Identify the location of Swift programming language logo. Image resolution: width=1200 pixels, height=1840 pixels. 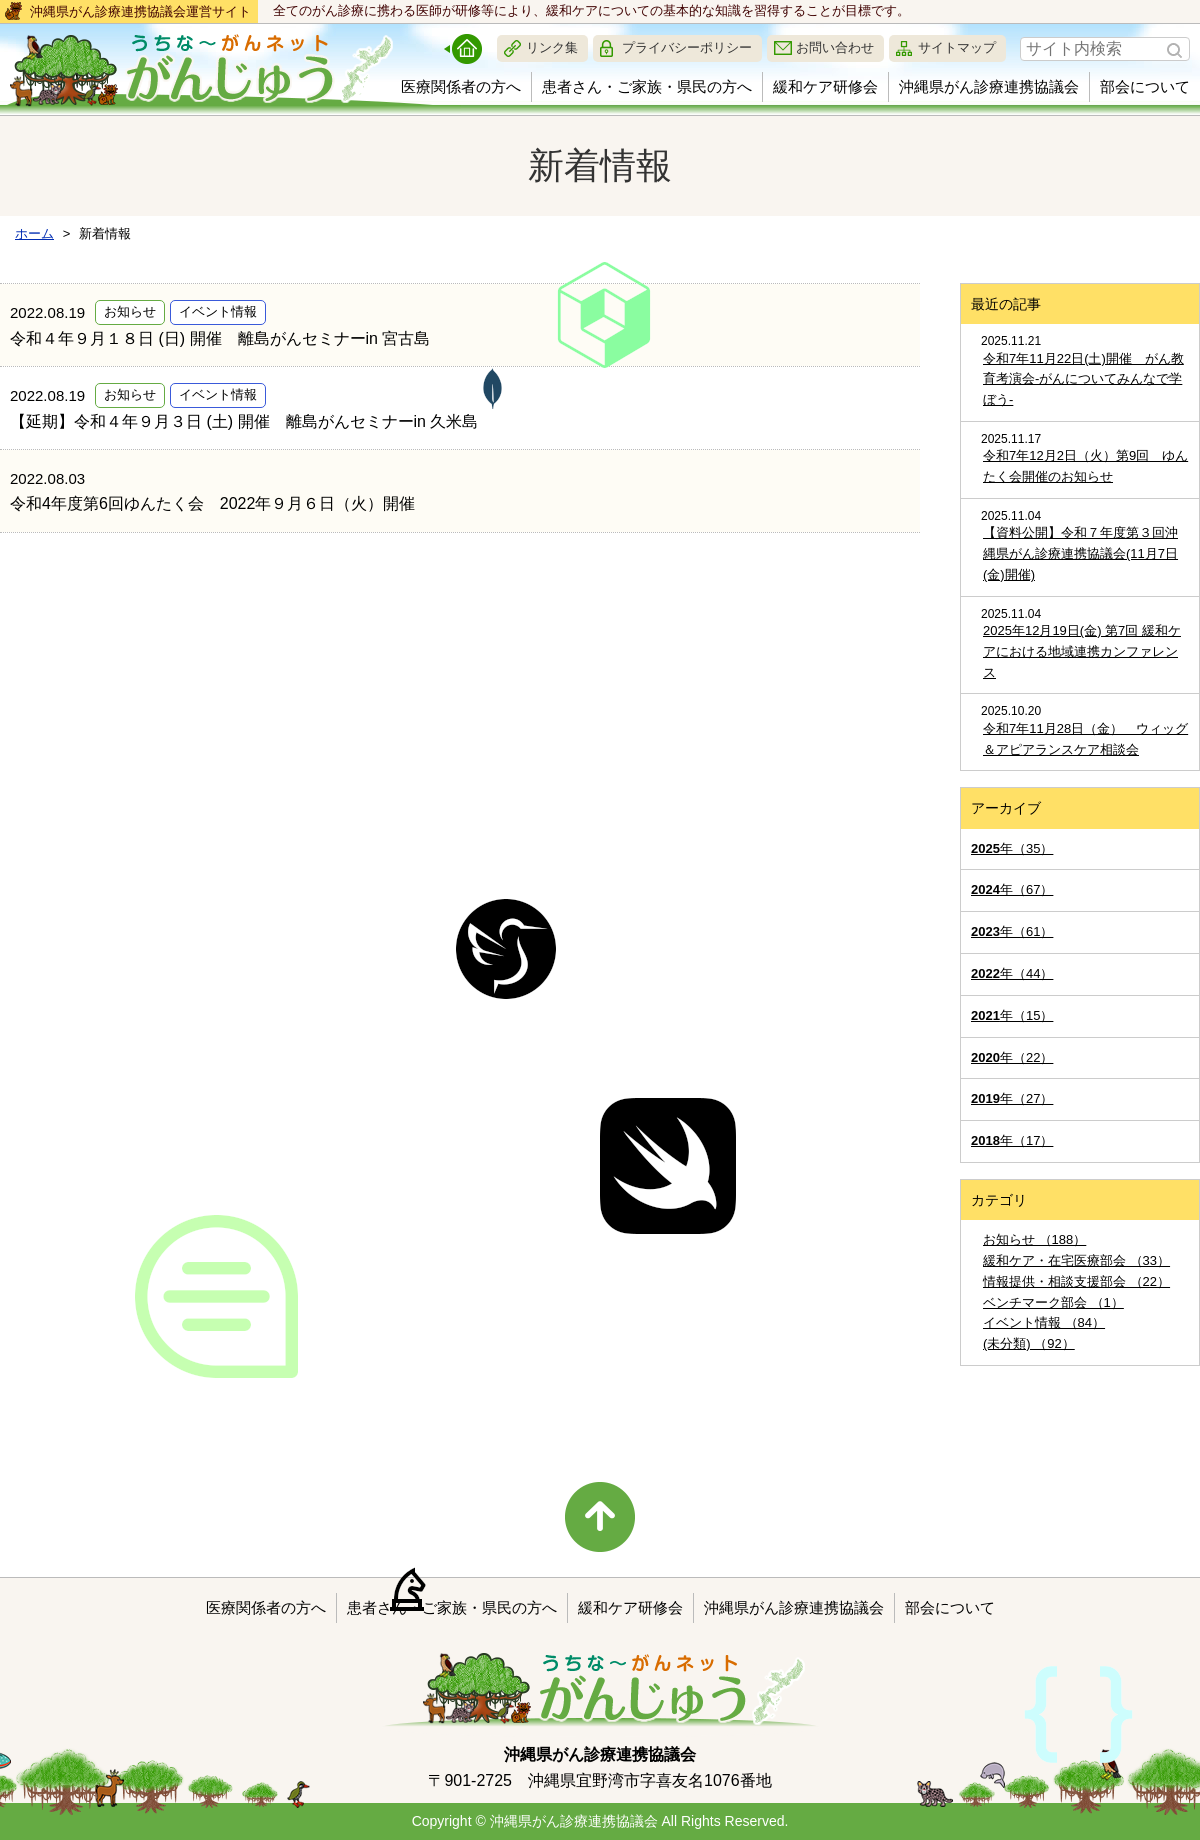
(668, 1166).